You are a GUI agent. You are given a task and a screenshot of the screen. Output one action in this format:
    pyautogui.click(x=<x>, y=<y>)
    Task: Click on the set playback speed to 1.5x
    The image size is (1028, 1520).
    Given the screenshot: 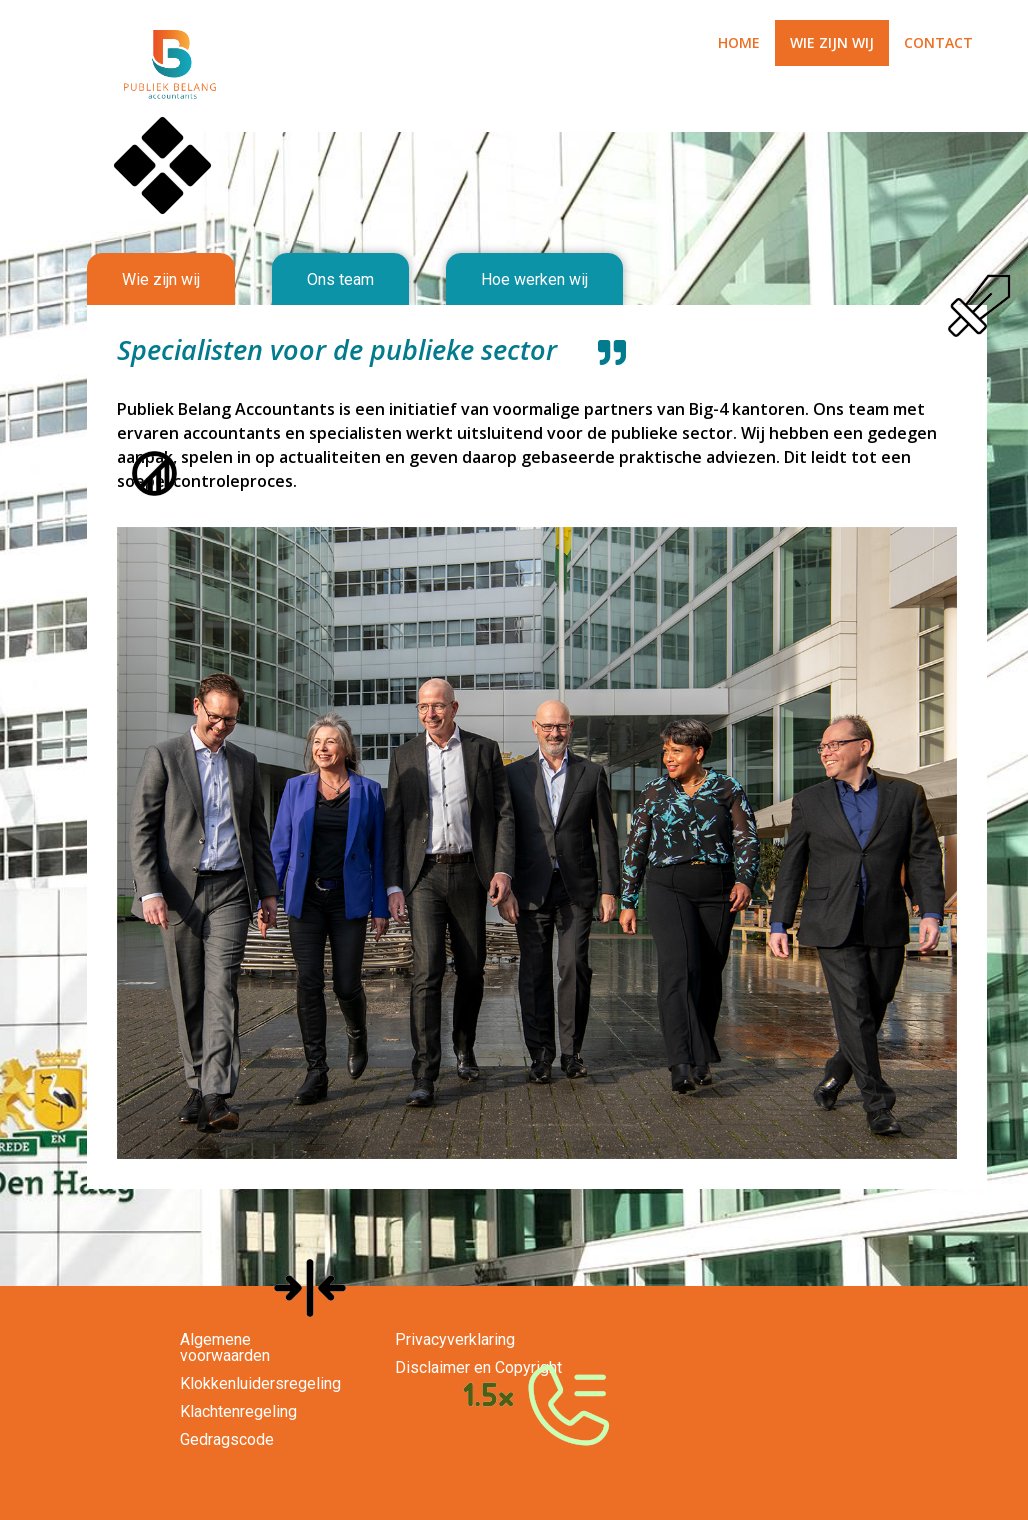 What is the action you would take?
    pyautogui.click(x=489, y=1394)
    